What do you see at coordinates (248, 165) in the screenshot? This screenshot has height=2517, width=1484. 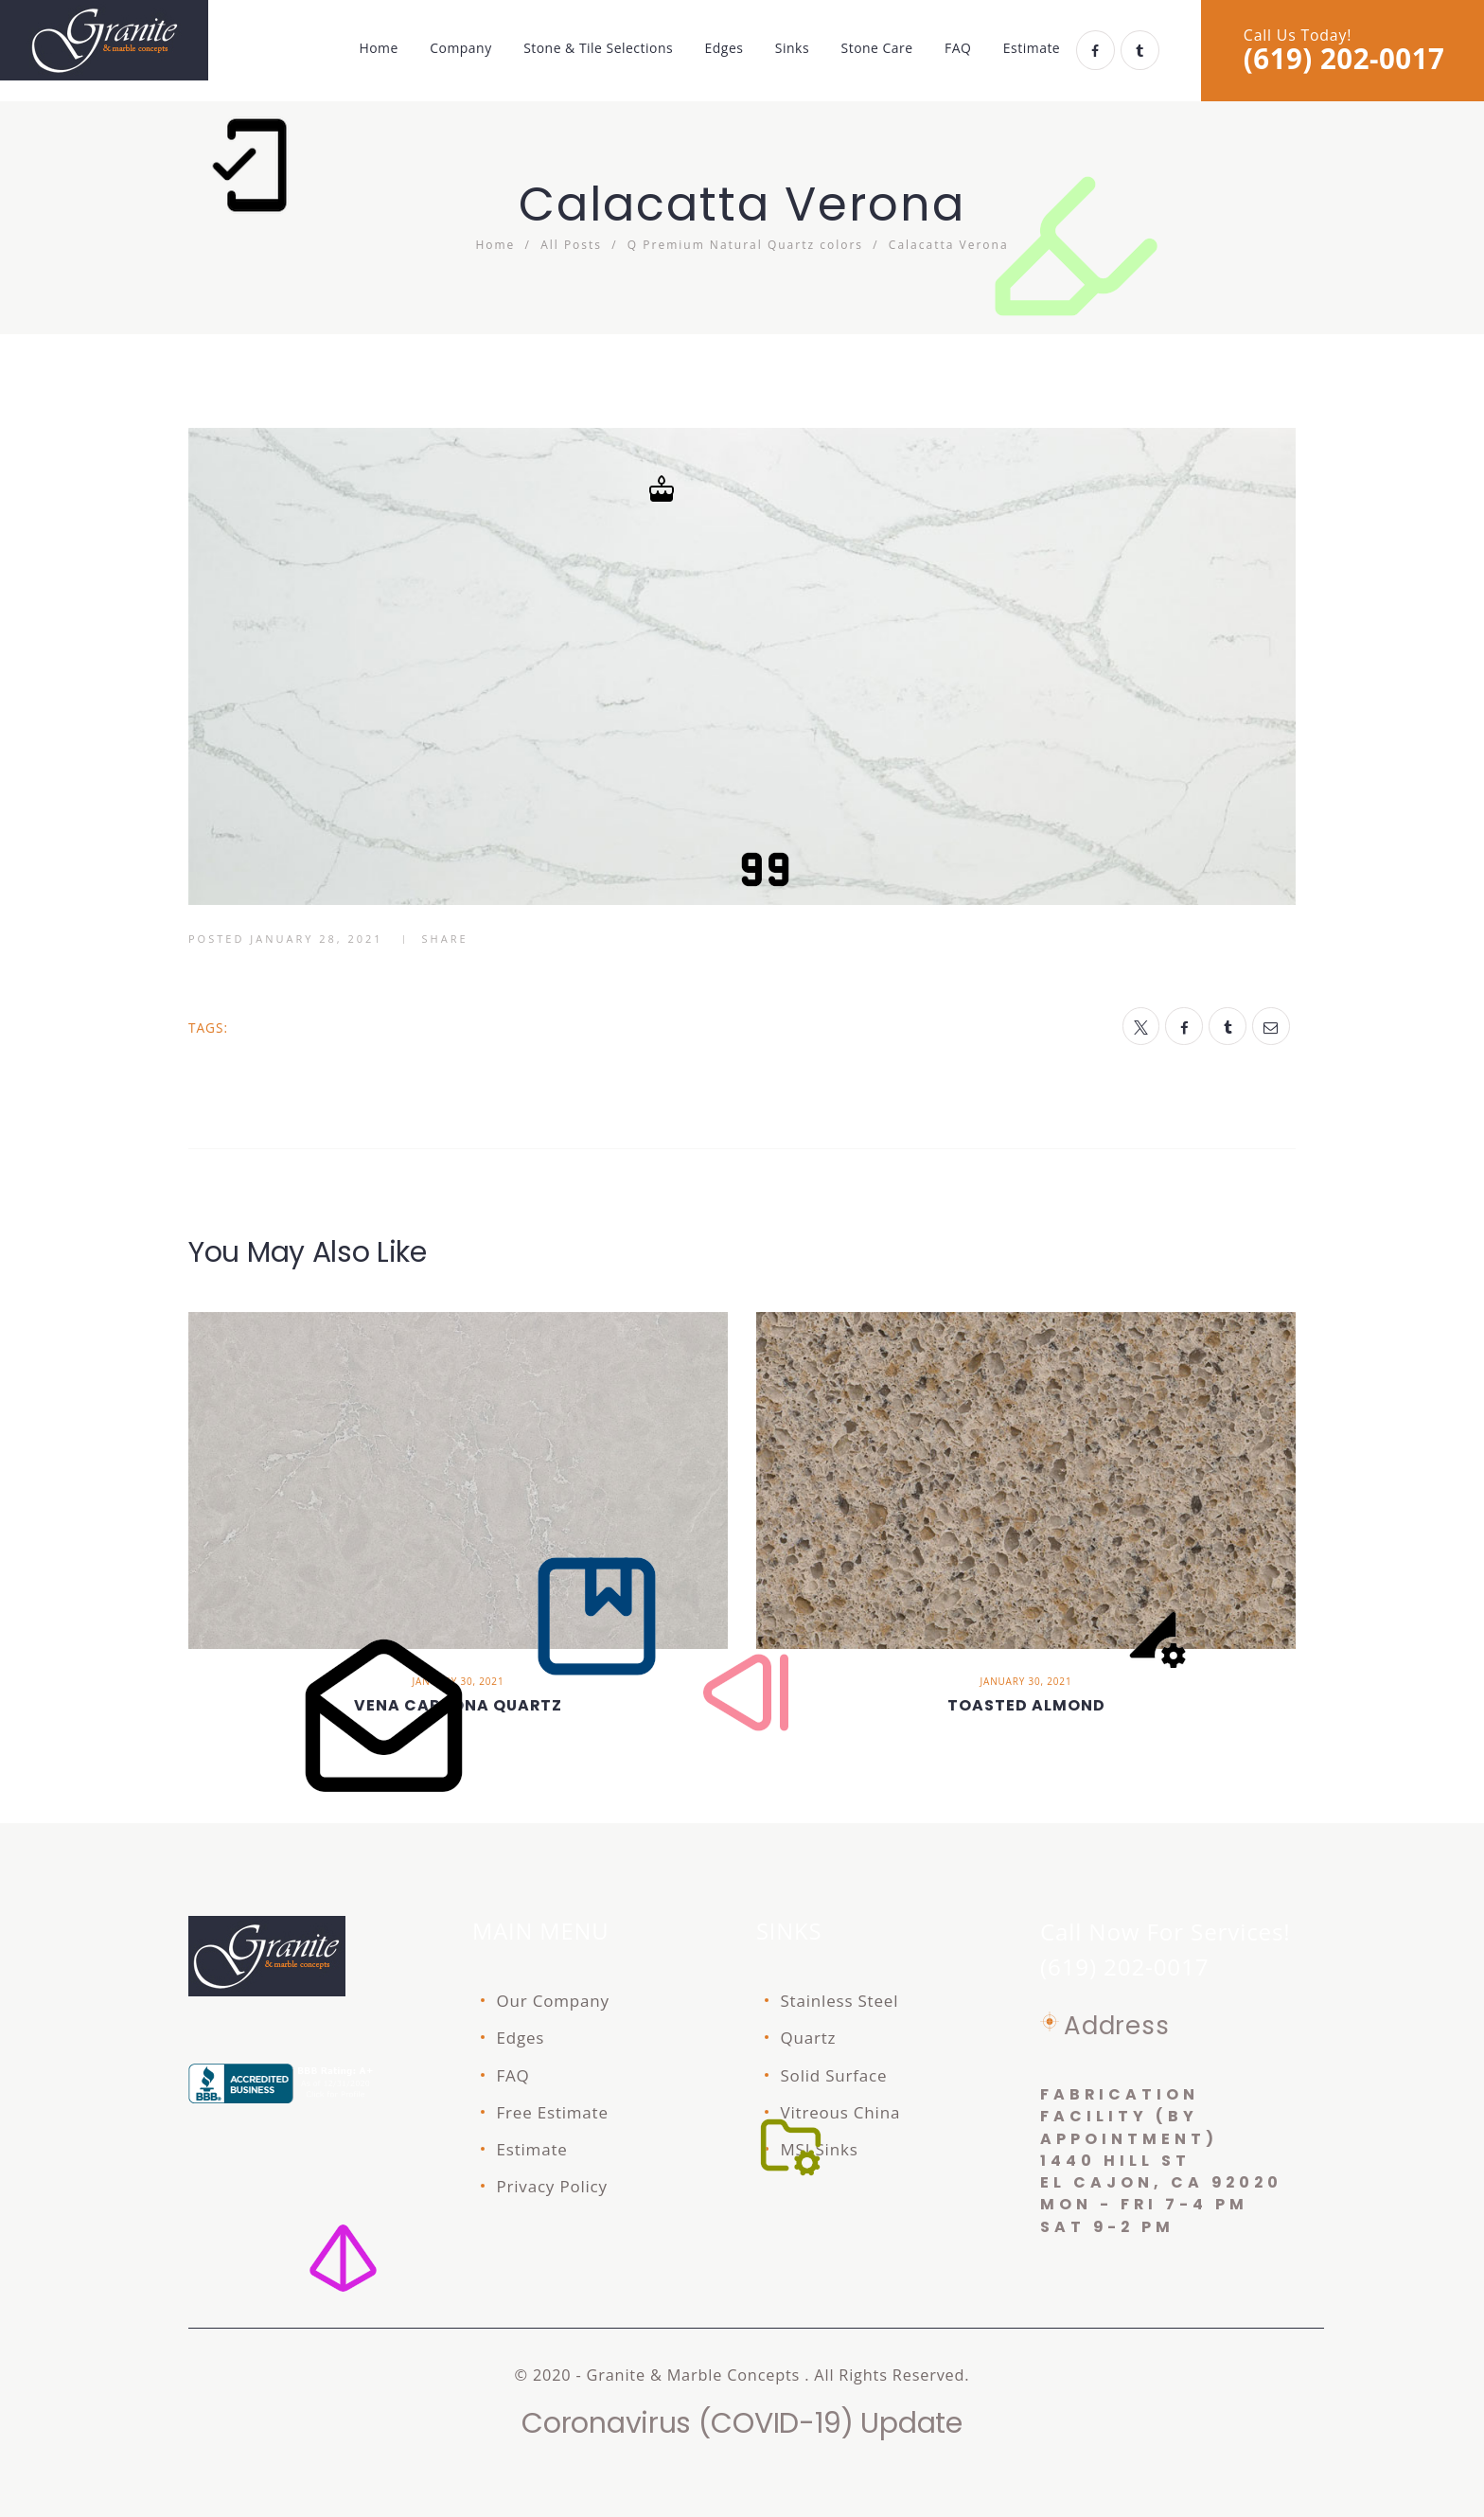 I see `indicates mobile-friendly or responsive design` at bounding box center [248, 165].